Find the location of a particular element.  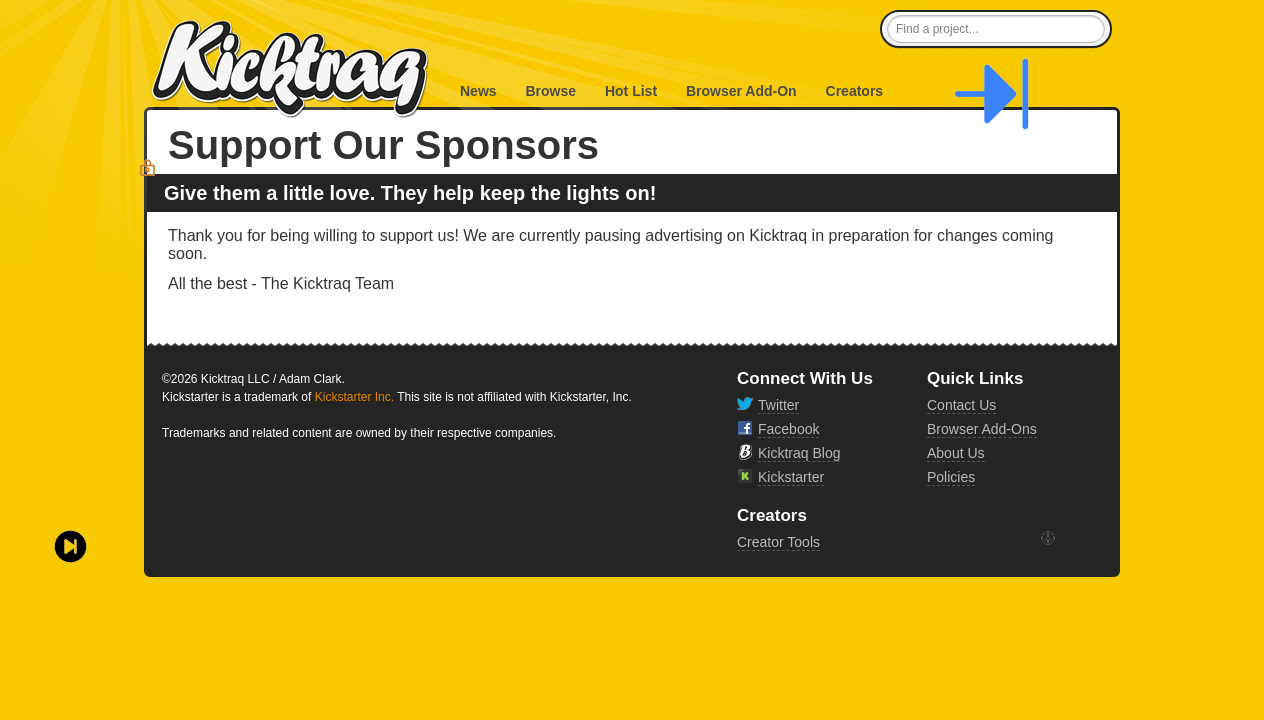

go to end of content or list is located at coordinates (993, 94).